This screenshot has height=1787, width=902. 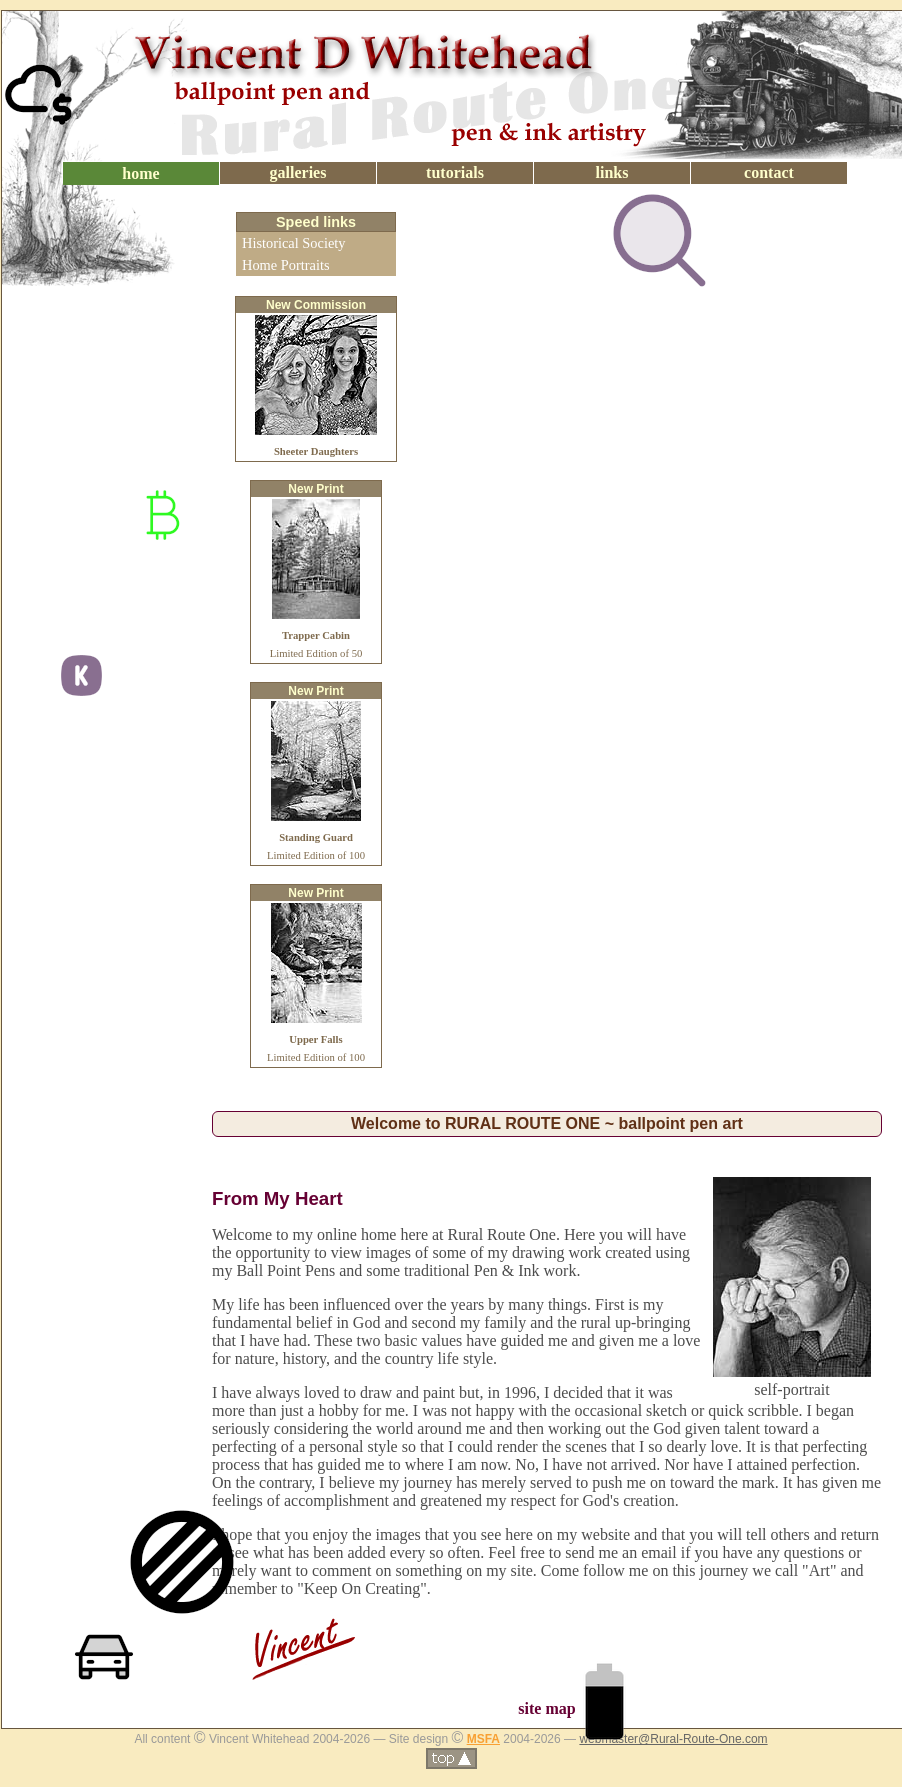 What do you see at coordinates (40, 90) in the screenshot?
I see `view cloud storage pricing or billing` at bounding box center [40, 90].